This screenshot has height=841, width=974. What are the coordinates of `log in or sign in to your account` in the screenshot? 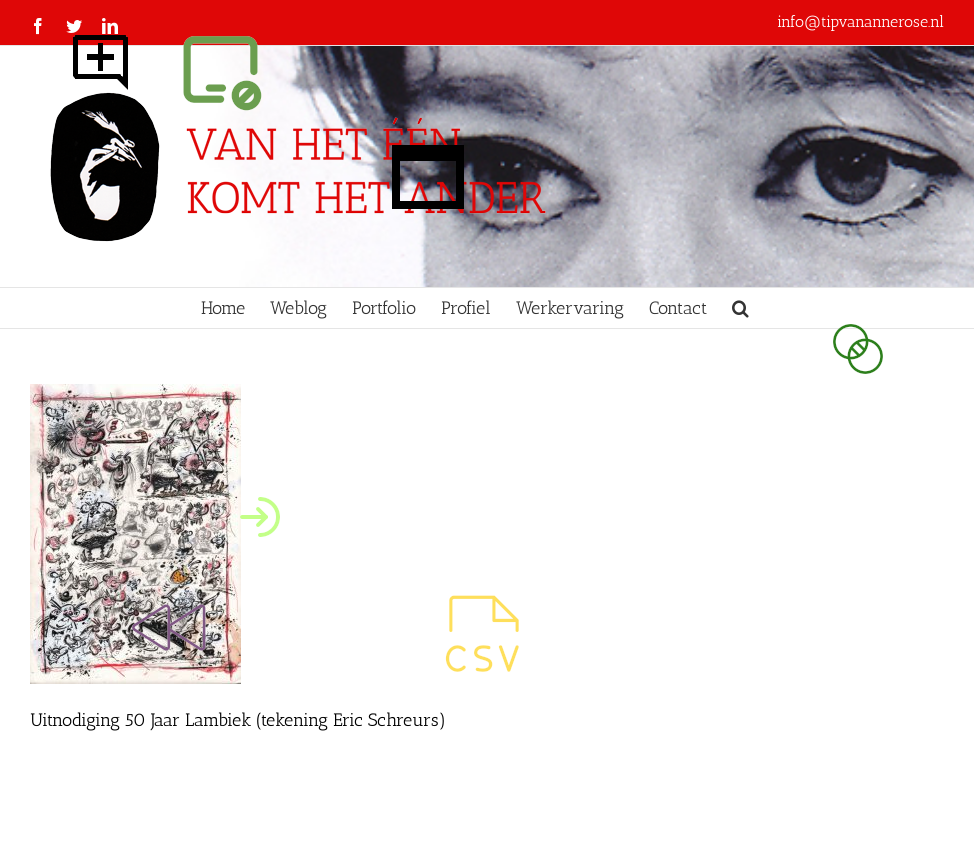 It's located at (260, 517).